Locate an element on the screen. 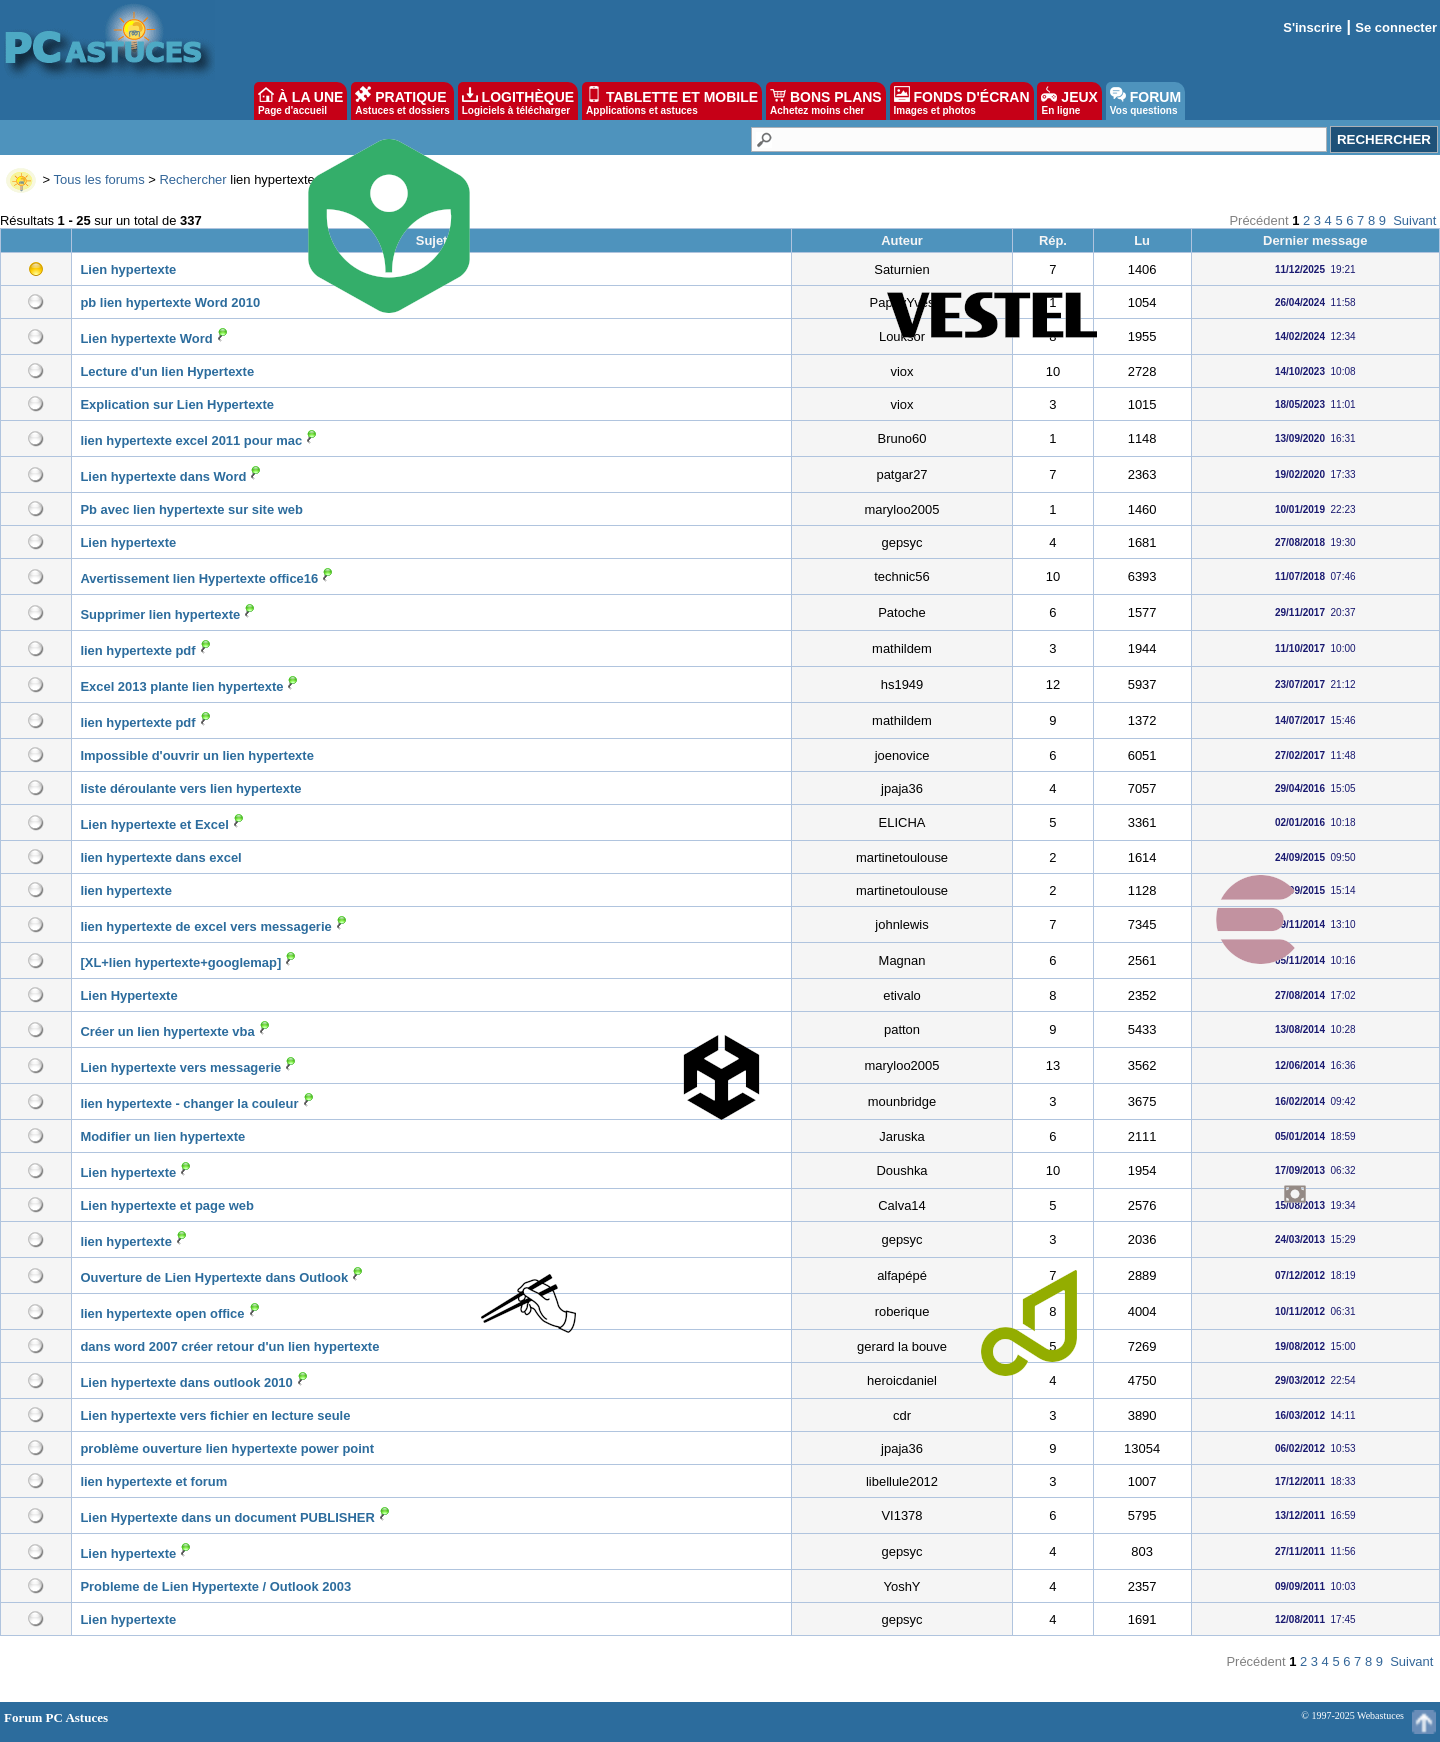 This screenshot has height=1742, width=1440. view cash or currency balance is located at coordinates (1295, 1194).